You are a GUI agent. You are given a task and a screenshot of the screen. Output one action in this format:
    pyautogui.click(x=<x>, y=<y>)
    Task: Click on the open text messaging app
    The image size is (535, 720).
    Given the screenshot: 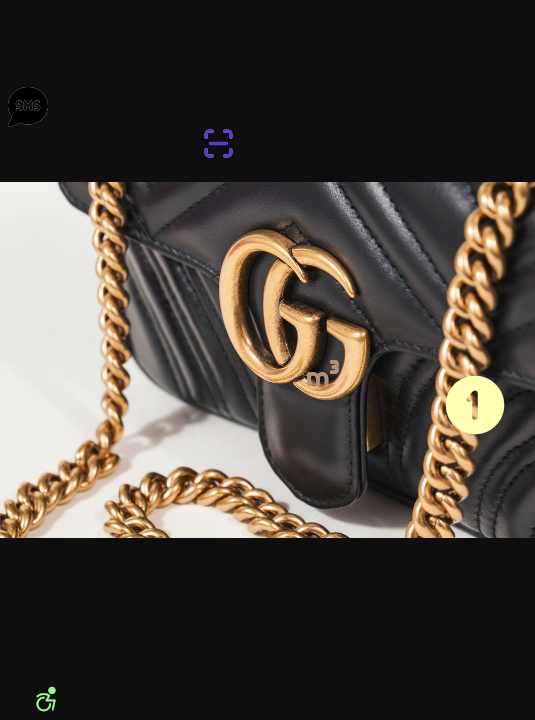 What is the action you would take?
    pyautogui.click(x=28, y=107)
    